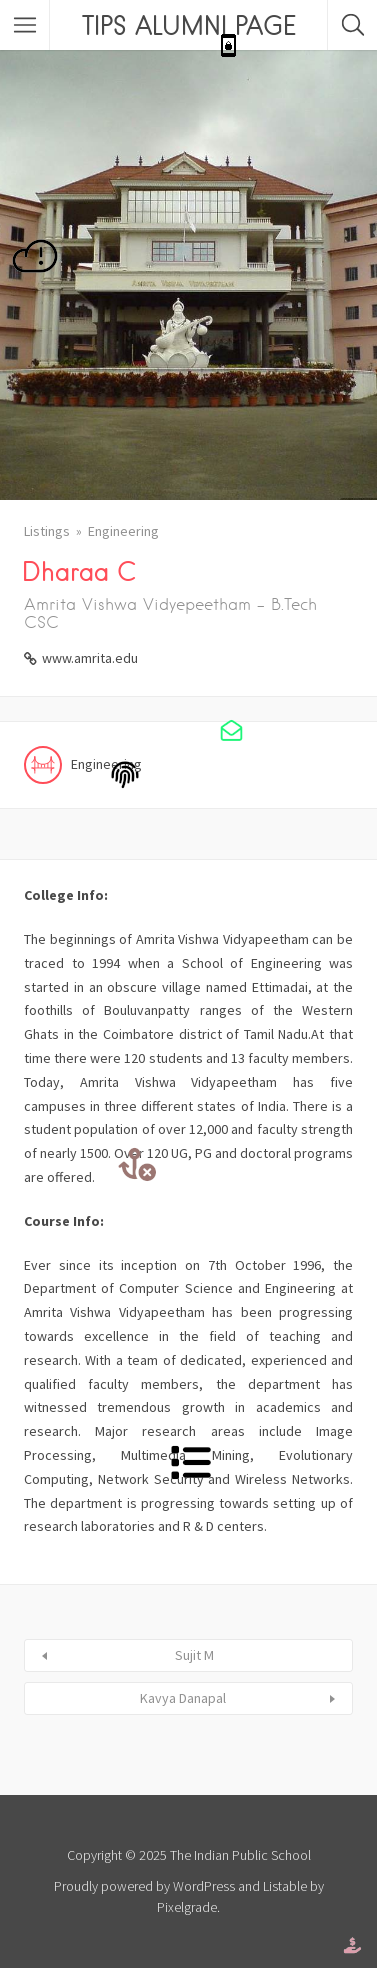 The image size is (377, 1968). What do you see at coordinates (125, 775) in the screenshot?
I see `authenticate with biometric fingerprint` at bounding box center [125, 775].